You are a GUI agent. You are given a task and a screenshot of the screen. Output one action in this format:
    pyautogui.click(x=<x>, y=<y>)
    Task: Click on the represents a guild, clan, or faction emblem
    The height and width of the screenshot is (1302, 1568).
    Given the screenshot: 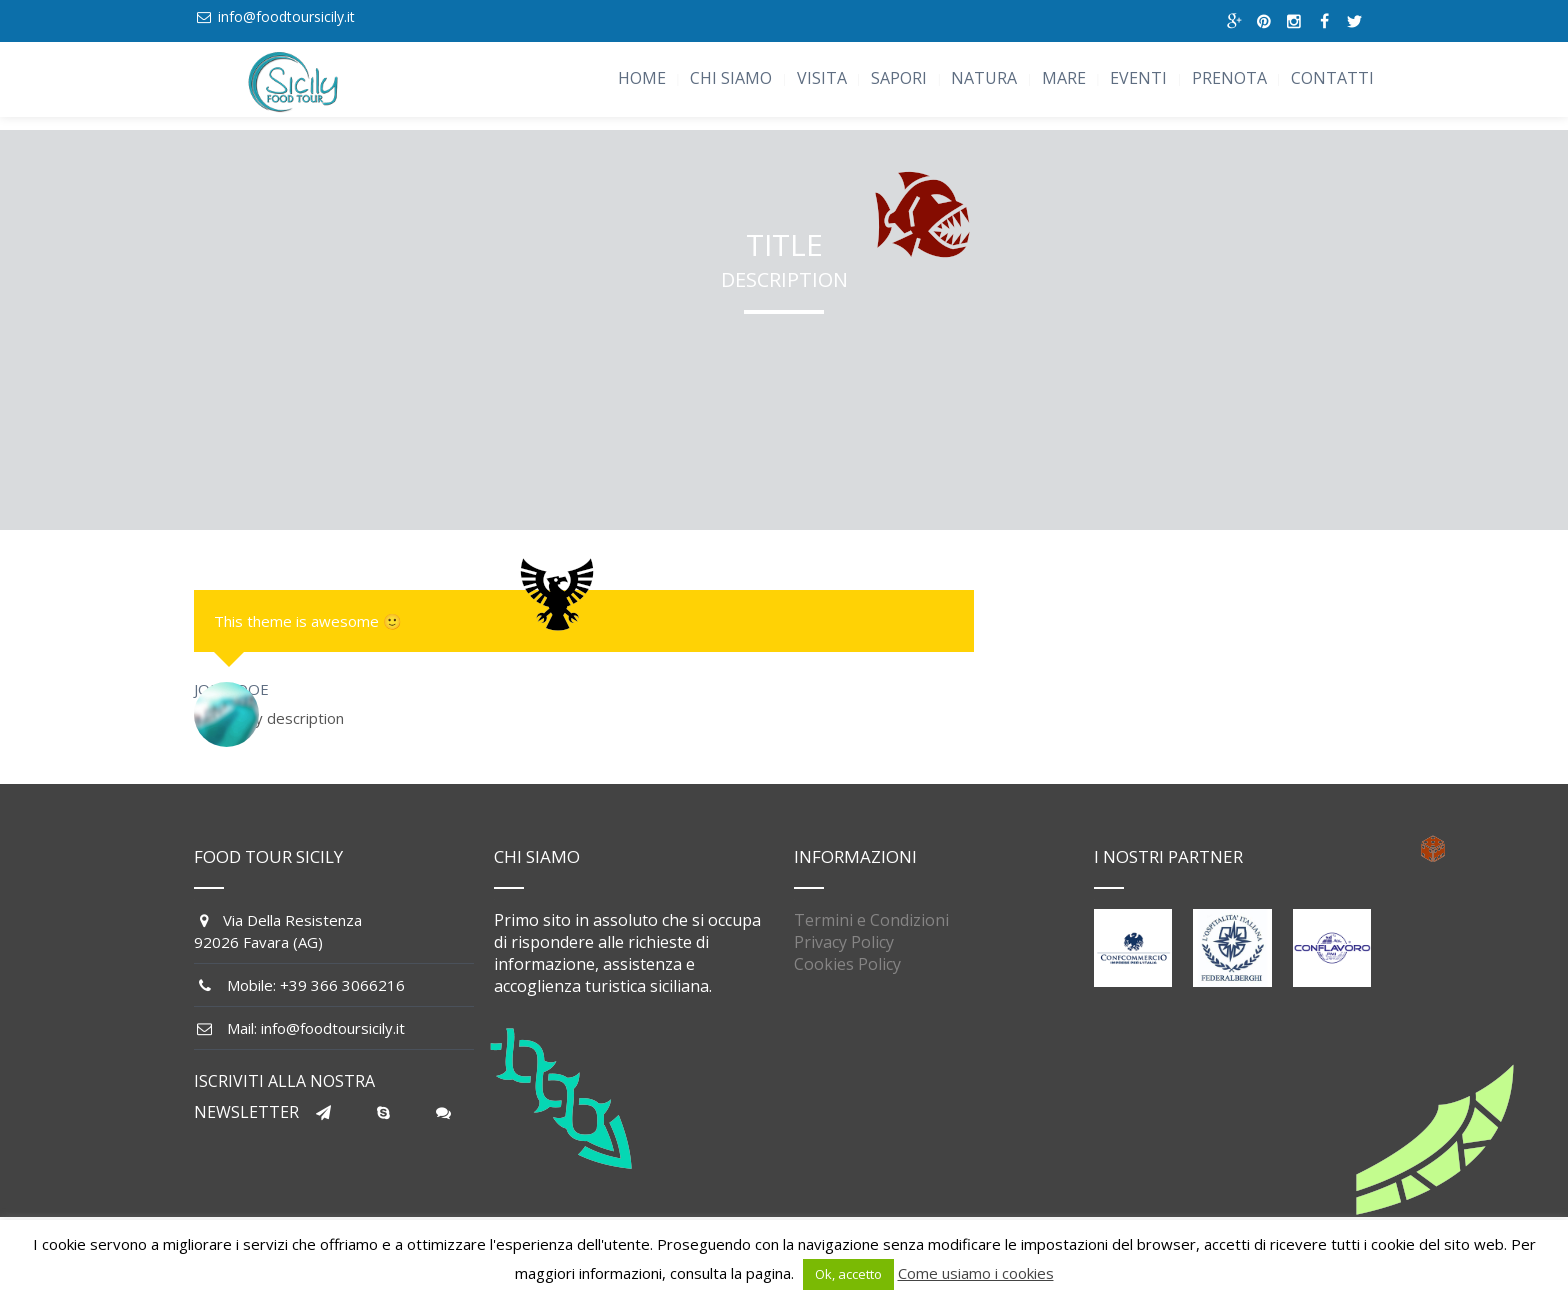 What is the action you would take?
    pyautogui.click(x=556, y=593)
    